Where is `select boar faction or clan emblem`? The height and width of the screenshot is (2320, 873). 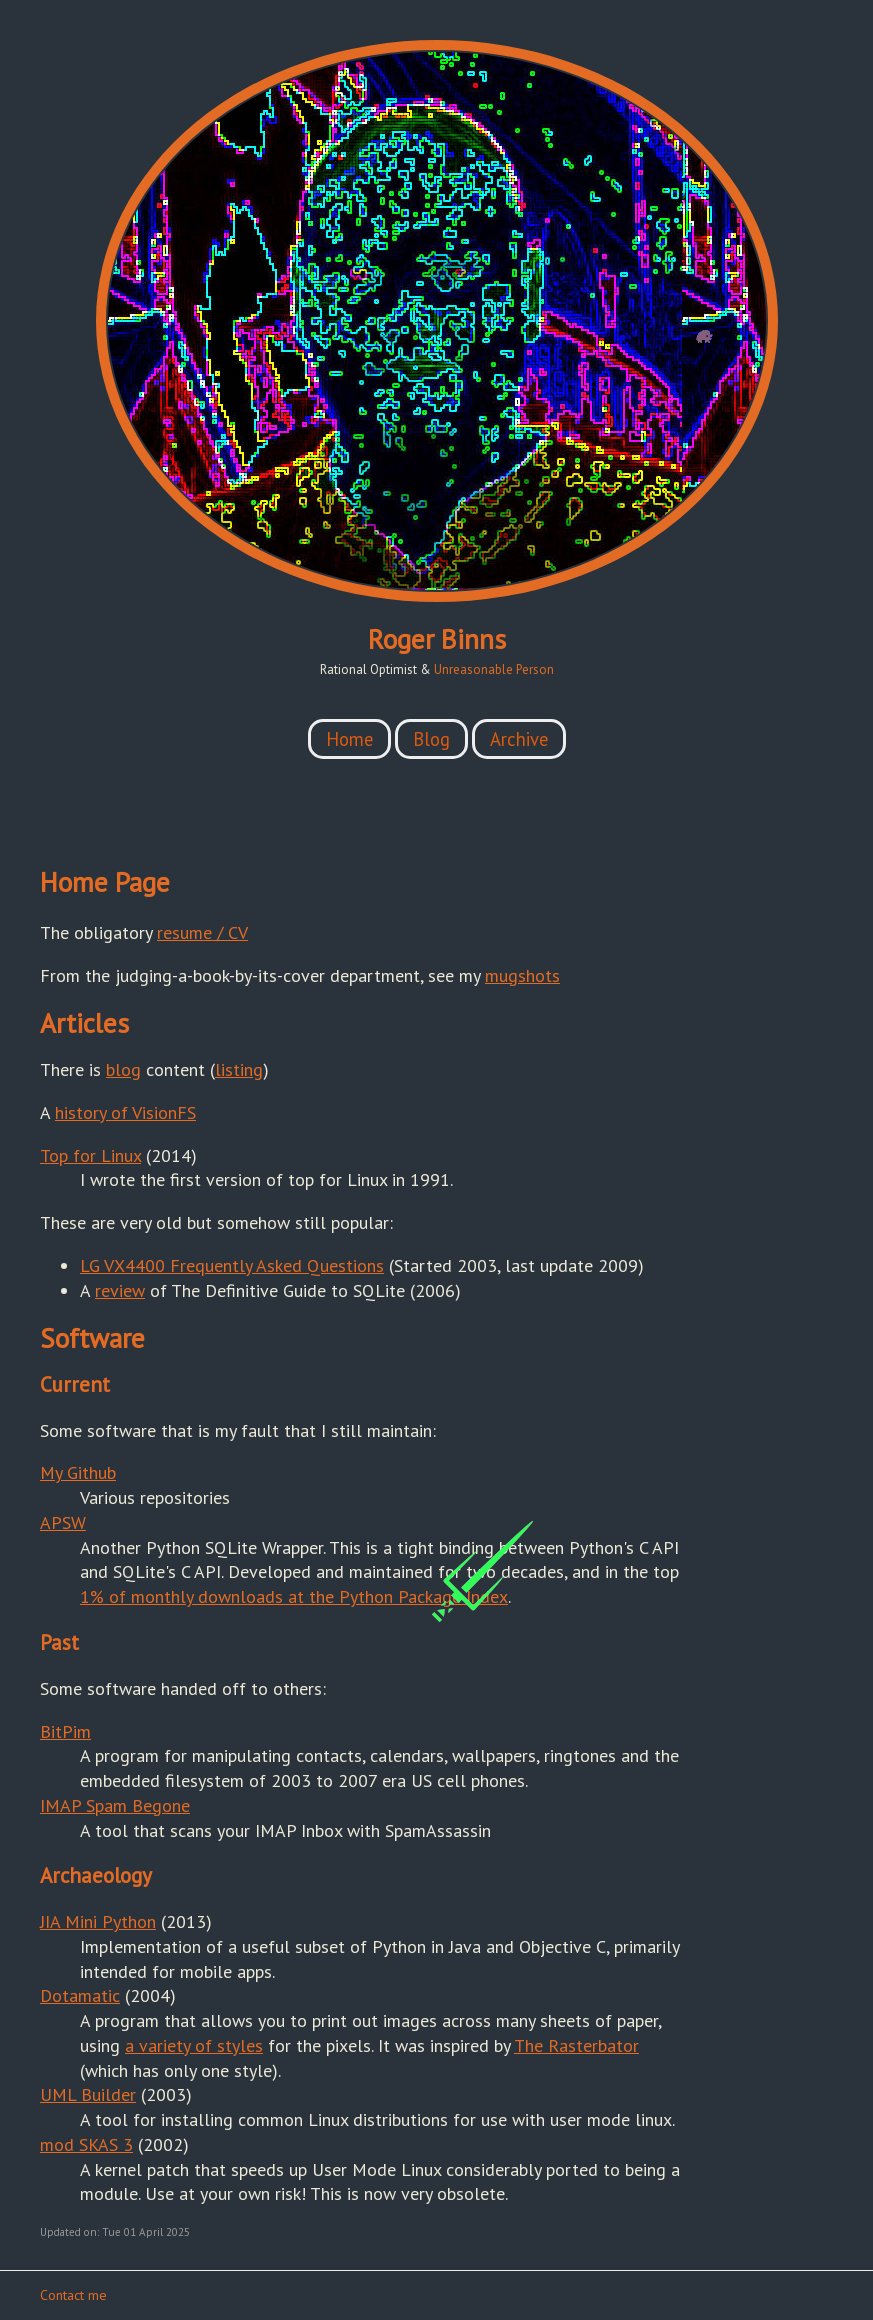
select boar faction or clan emblem is located at coordinates (704, 336).